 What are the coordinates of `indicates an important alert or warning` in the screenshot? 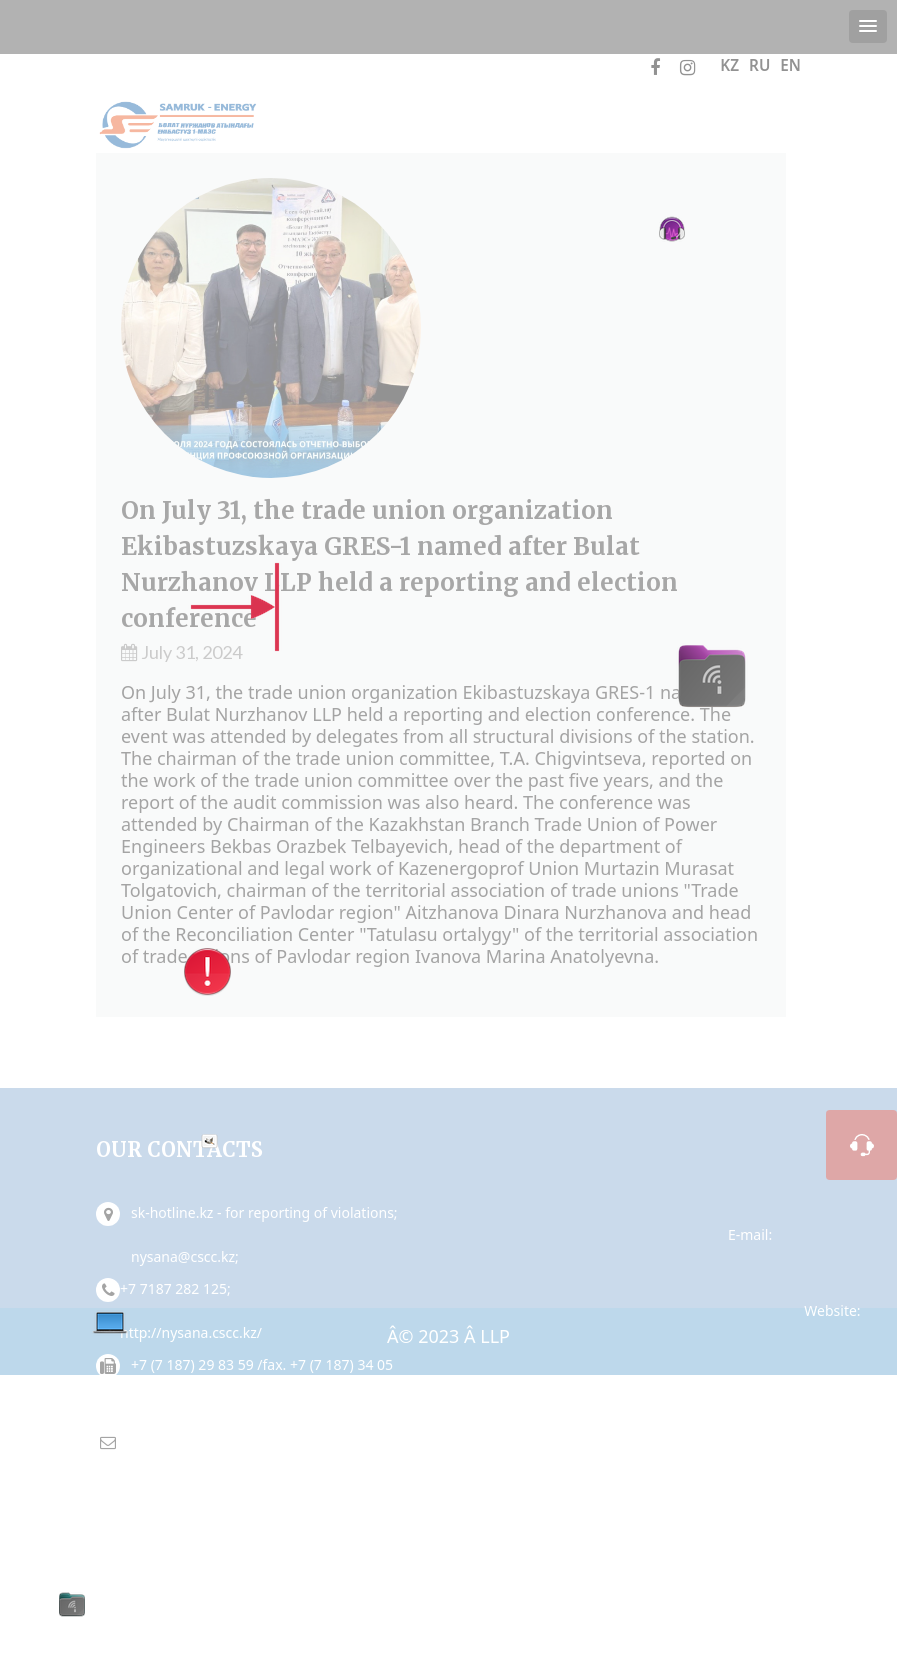 It's located at (207, 971).